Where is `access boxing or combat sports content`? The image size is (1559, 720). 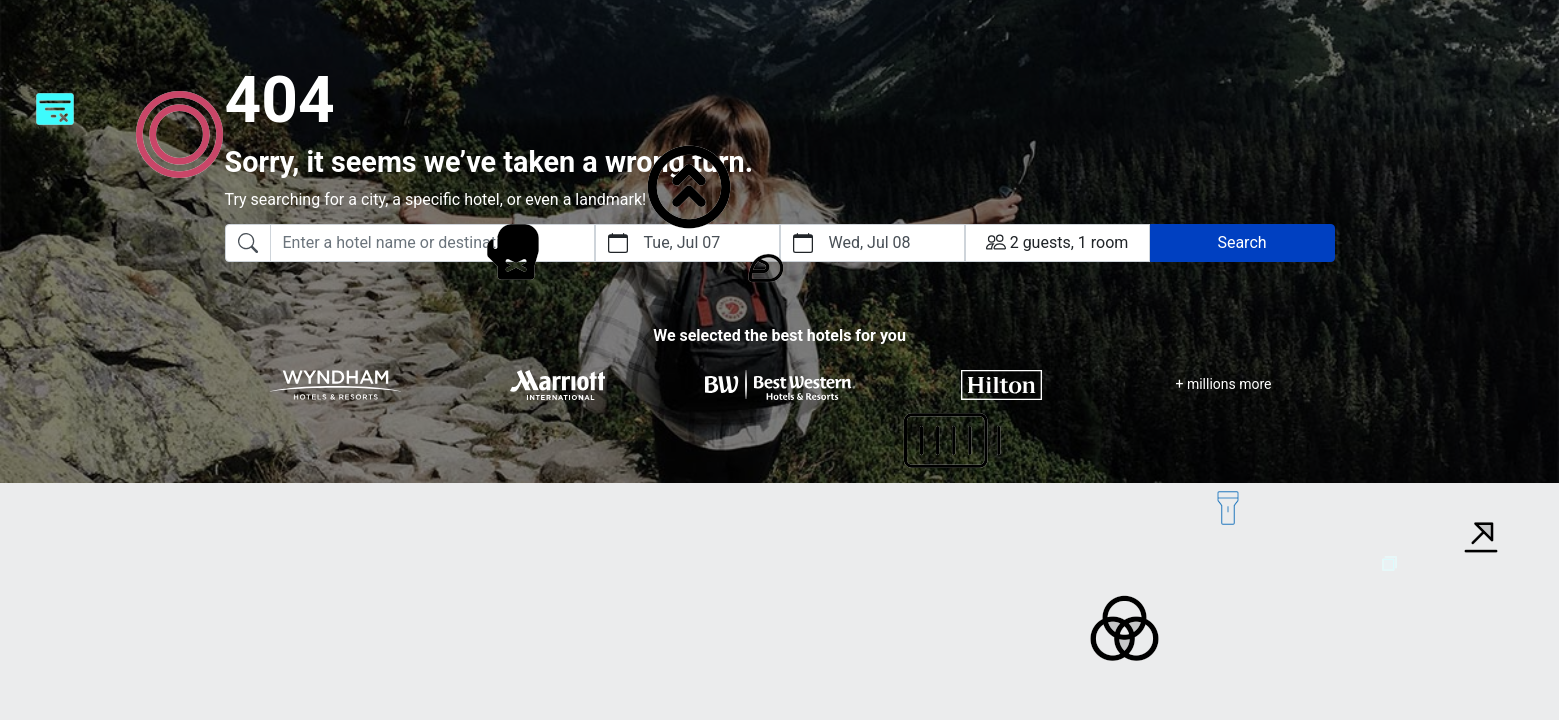
access boxing or combat sports content is located at coordinates (514, 253).